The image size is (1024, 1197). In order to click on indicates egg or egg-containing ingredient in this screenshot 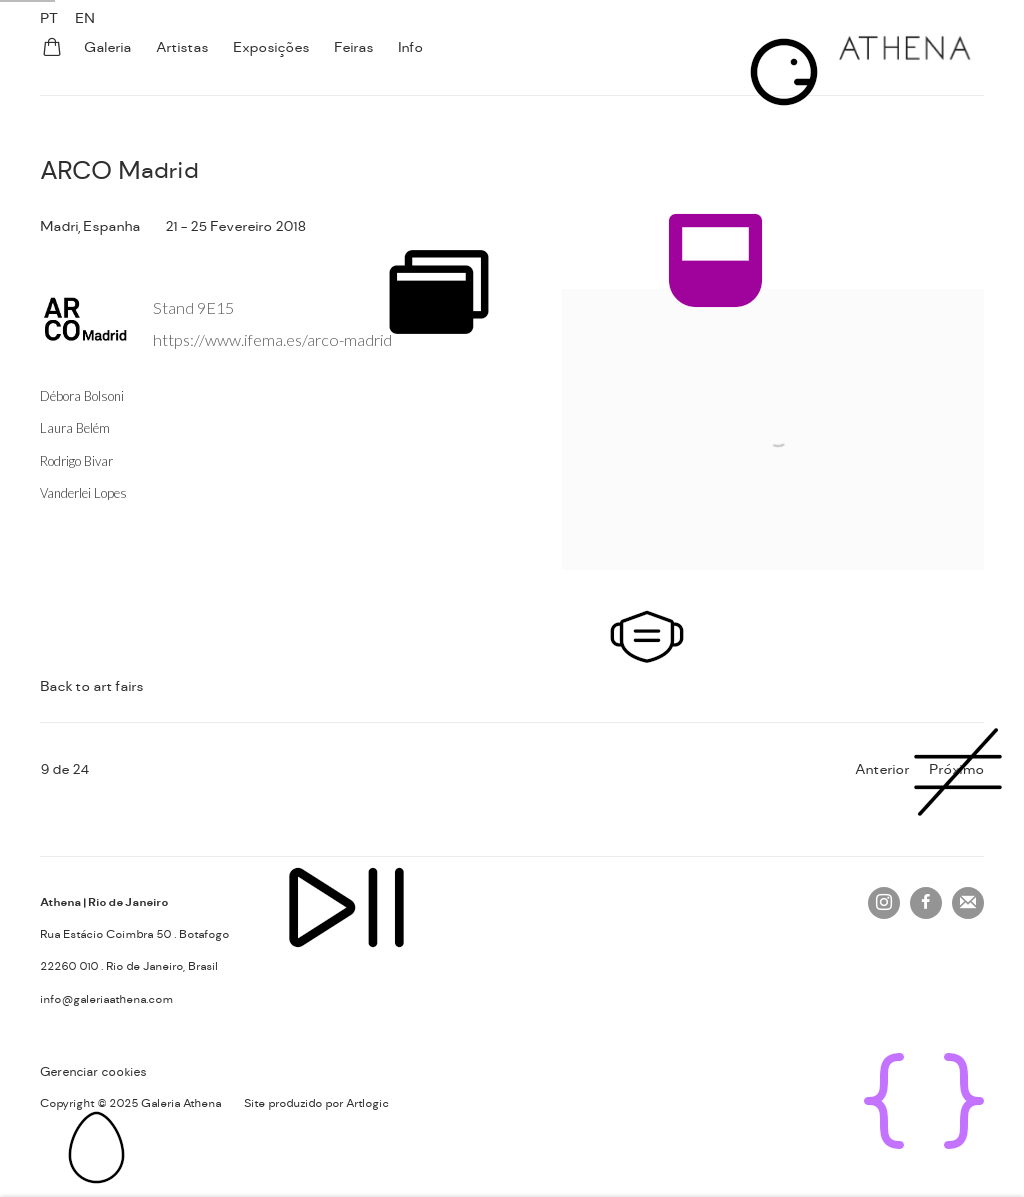, I will do `click(96, 1147)`.